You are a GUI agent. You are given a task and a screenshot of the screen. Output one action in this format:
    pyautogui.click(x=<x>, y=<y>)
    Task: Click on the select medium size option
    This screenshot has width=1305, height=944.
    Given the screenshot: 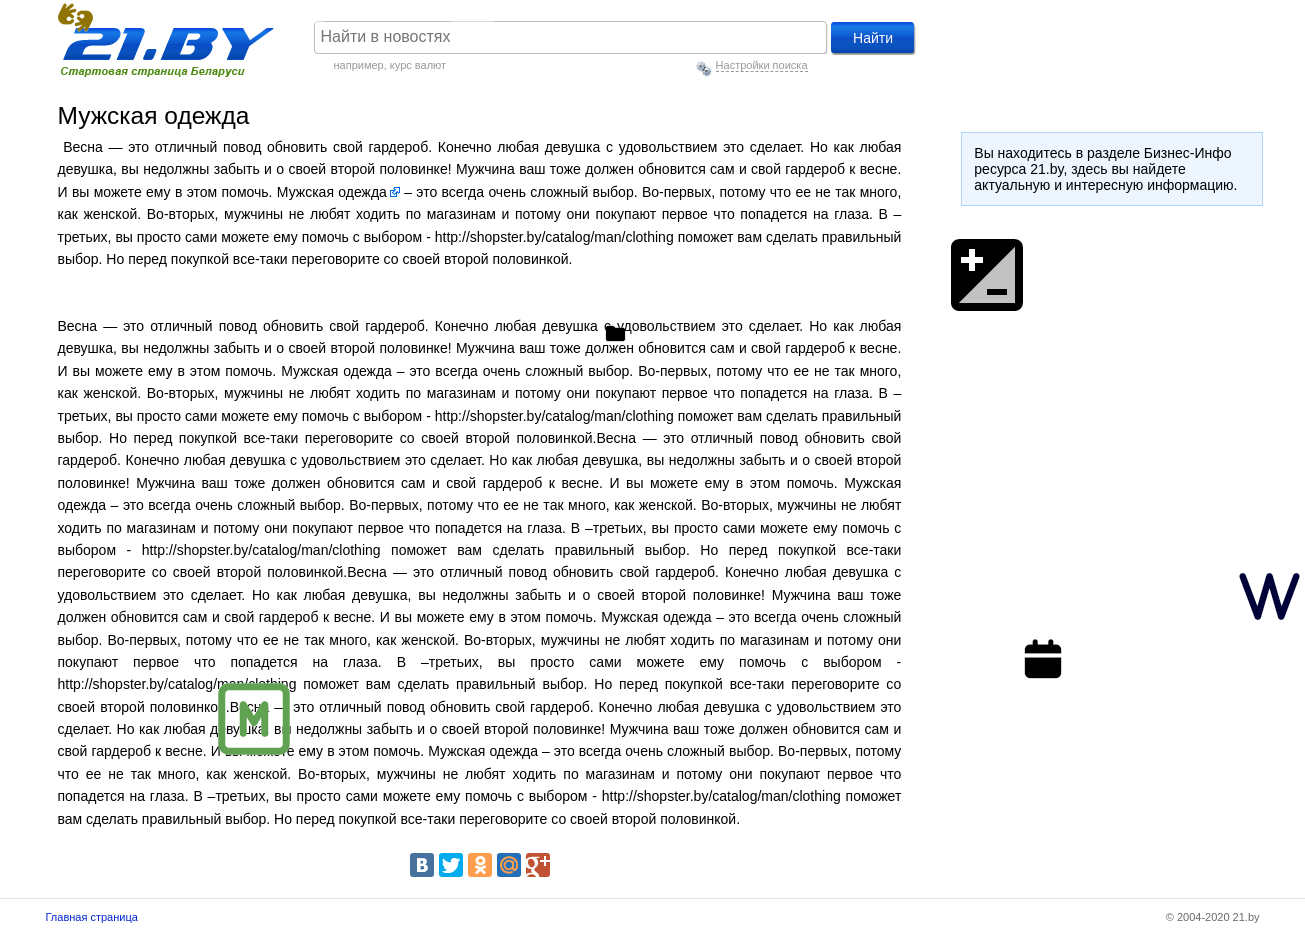 What is the action you would take?
    pyautogui.click(x=254, y=719)
    